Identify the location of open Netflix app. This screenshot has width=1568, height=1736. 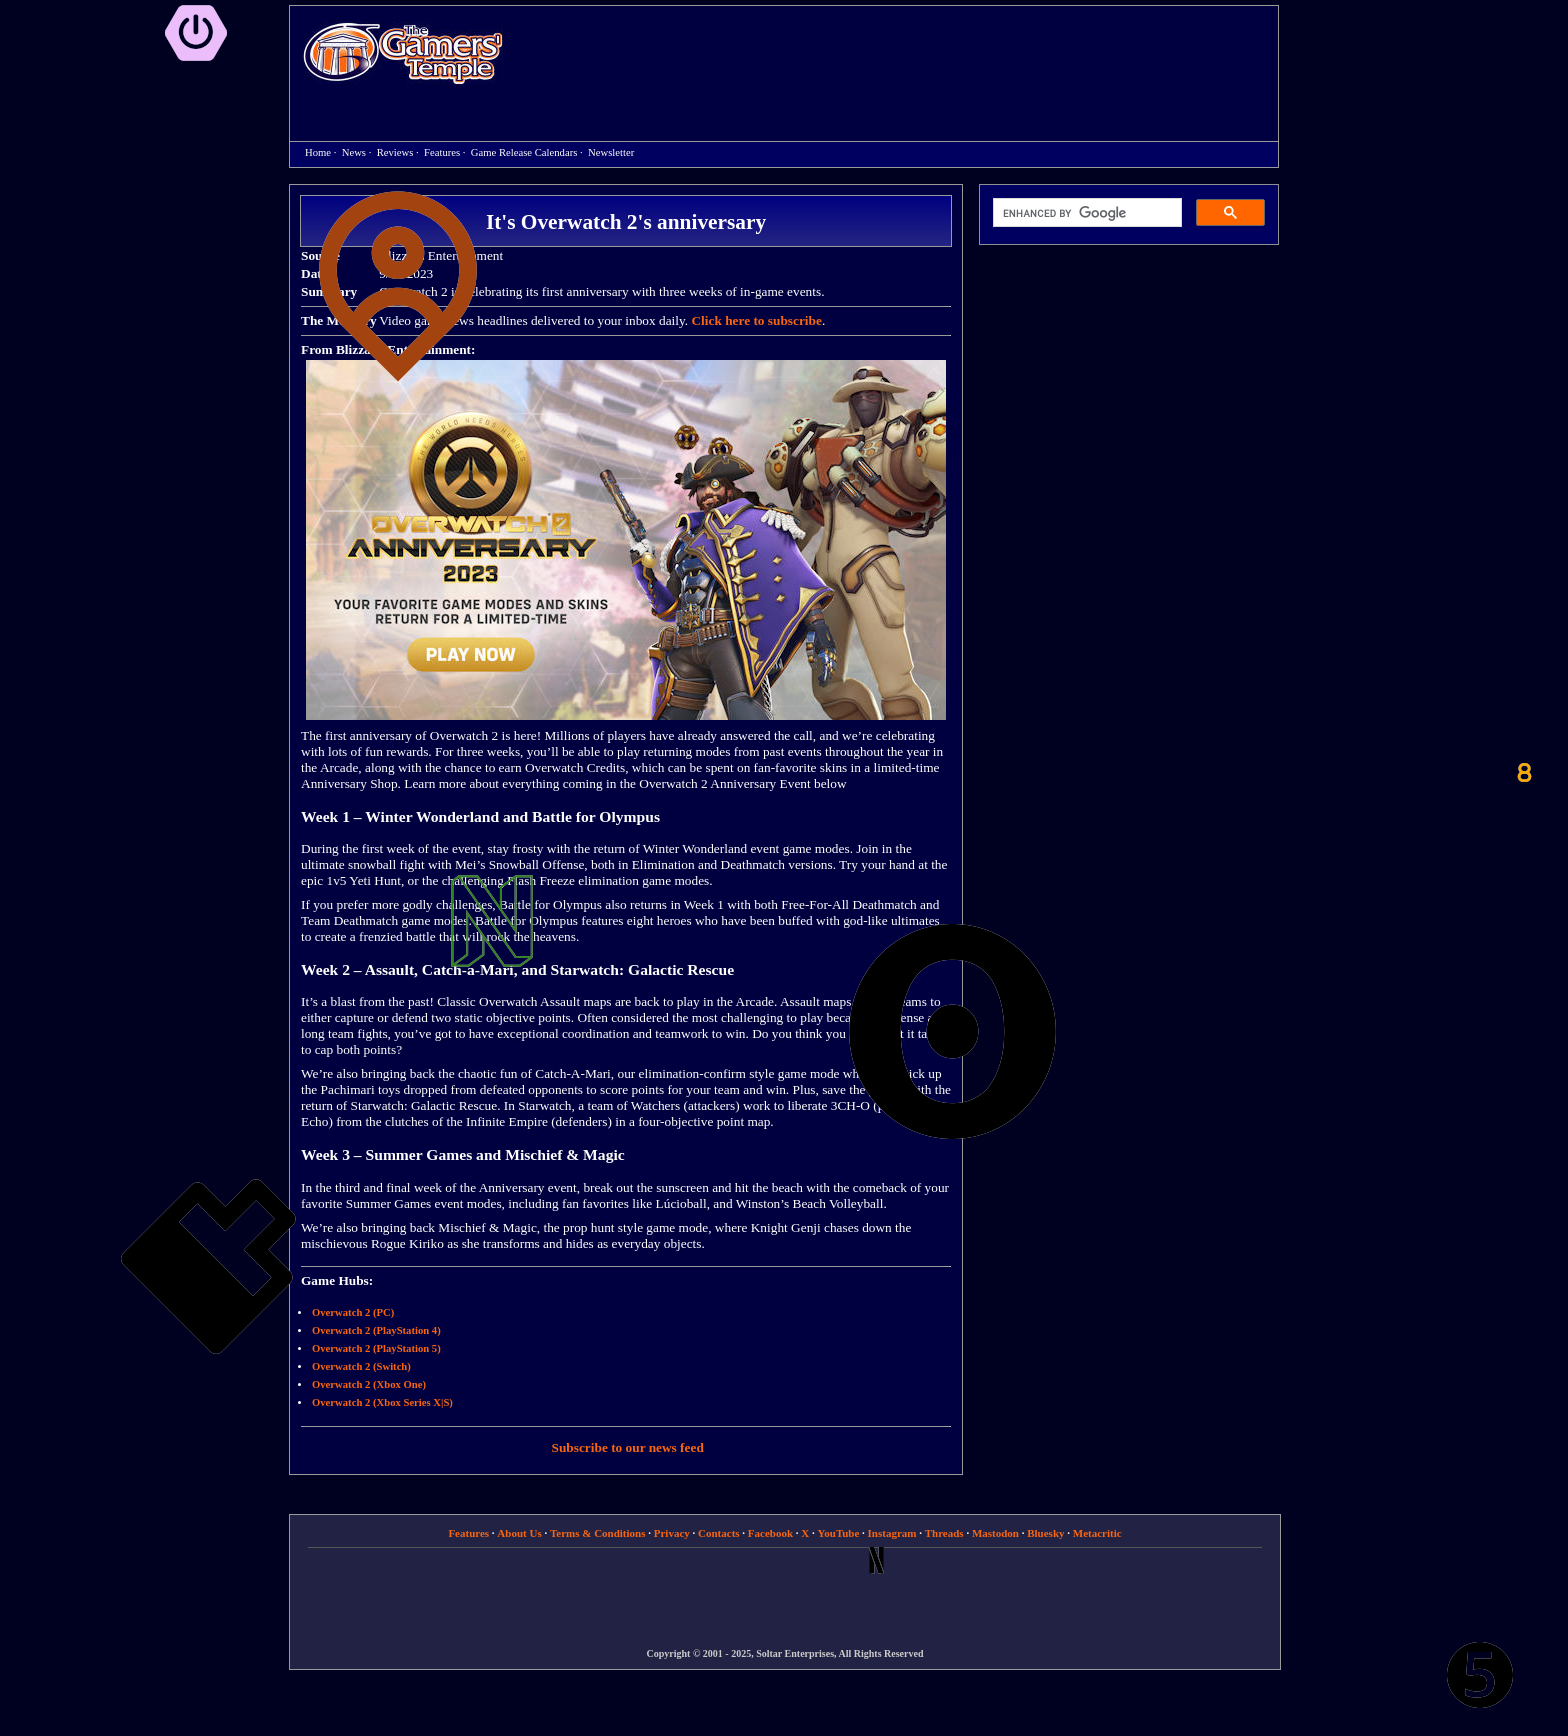
(876, 1560).